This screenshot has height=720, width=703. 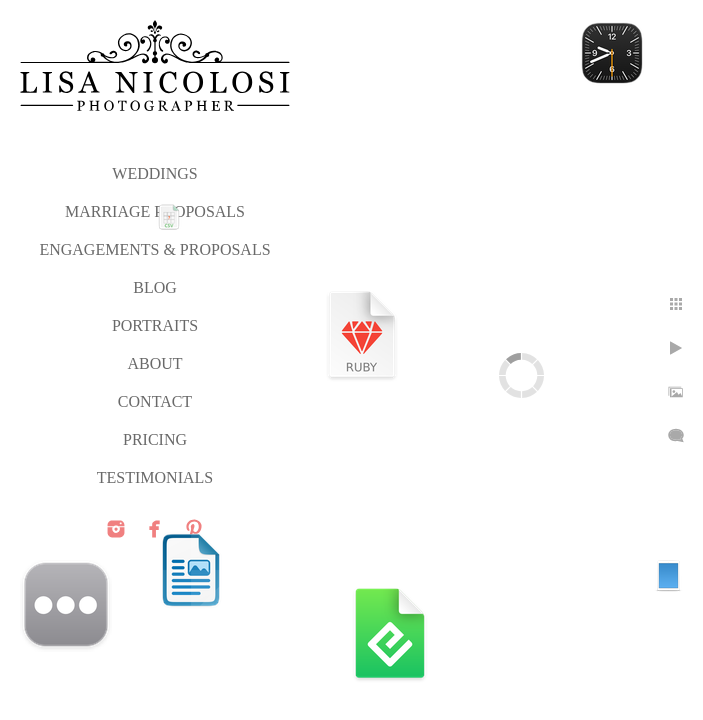 I want to click on open the clock app, so click(x=612, y=53).